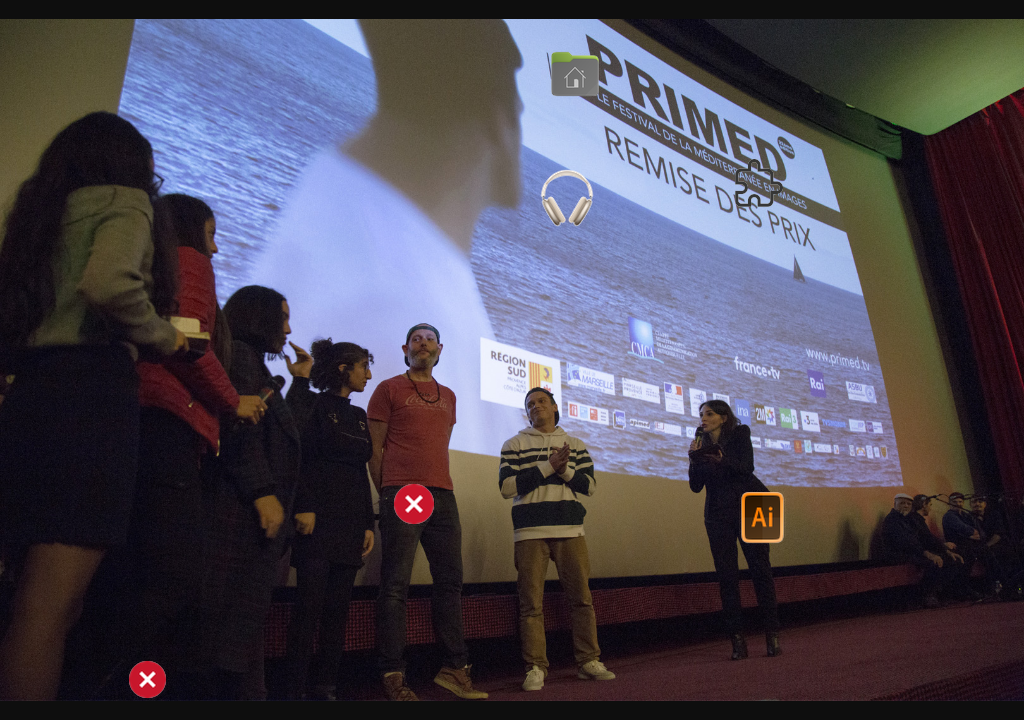 The image size is (1024, 720). What do you see at coordinates (757, 184) in the screenshot?
I see `manage browser extensions` at bounding box center [757, 184].